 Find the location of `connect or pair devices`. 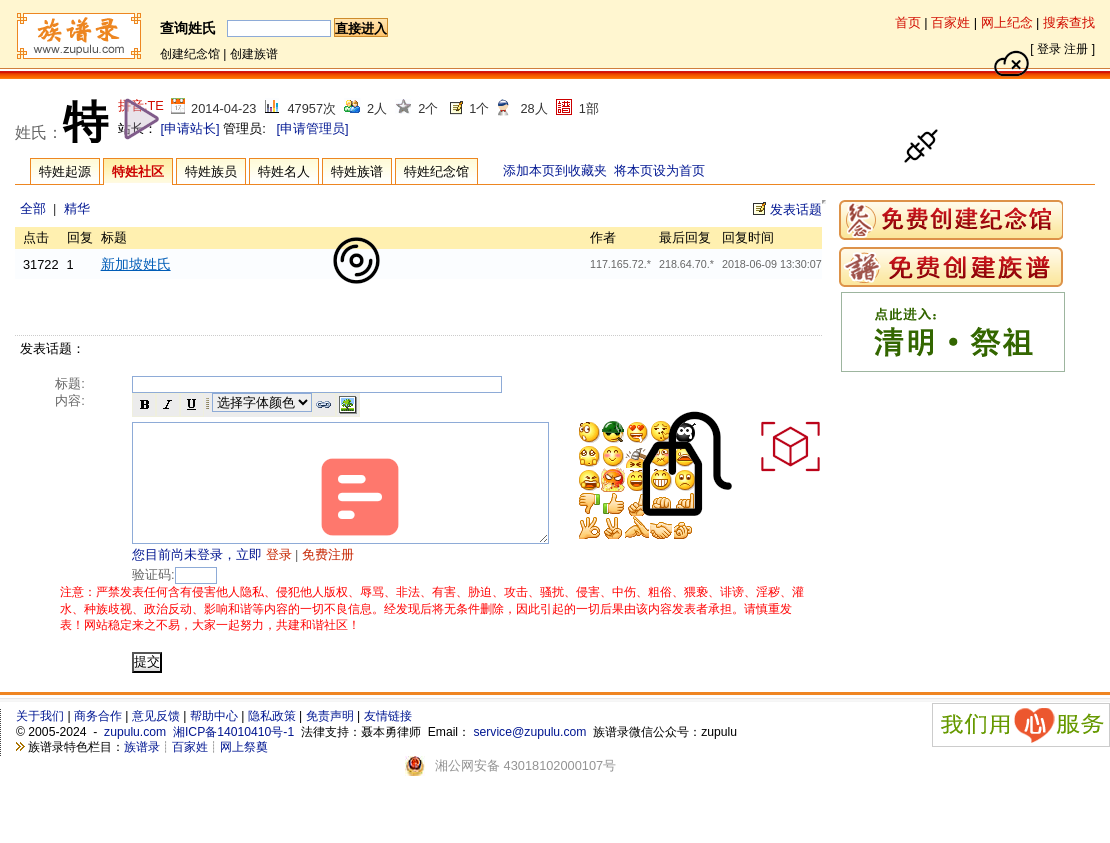

connect or pair devices is located at coordinates (921, 146).